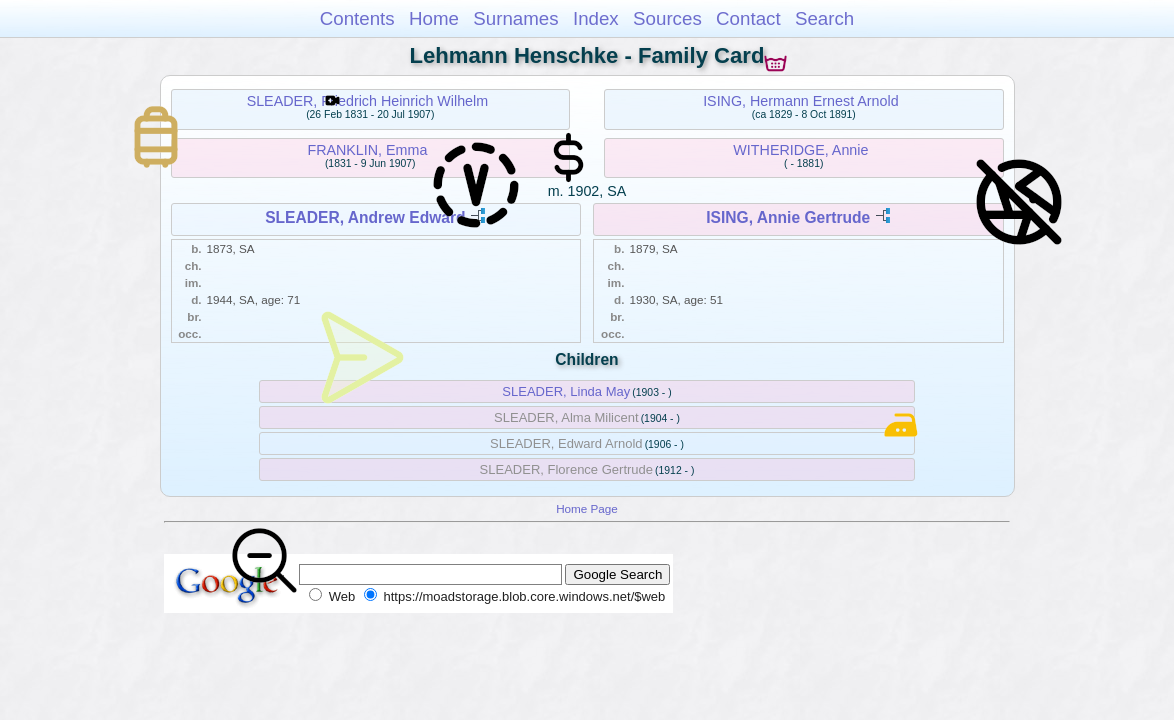 The height and width of the screenshot is (720, 1174). What do you see at coordinates (476, 185) in the screenshot?
I see `indicates a pending or in-progress verification status` at bounding box center [476, 185].